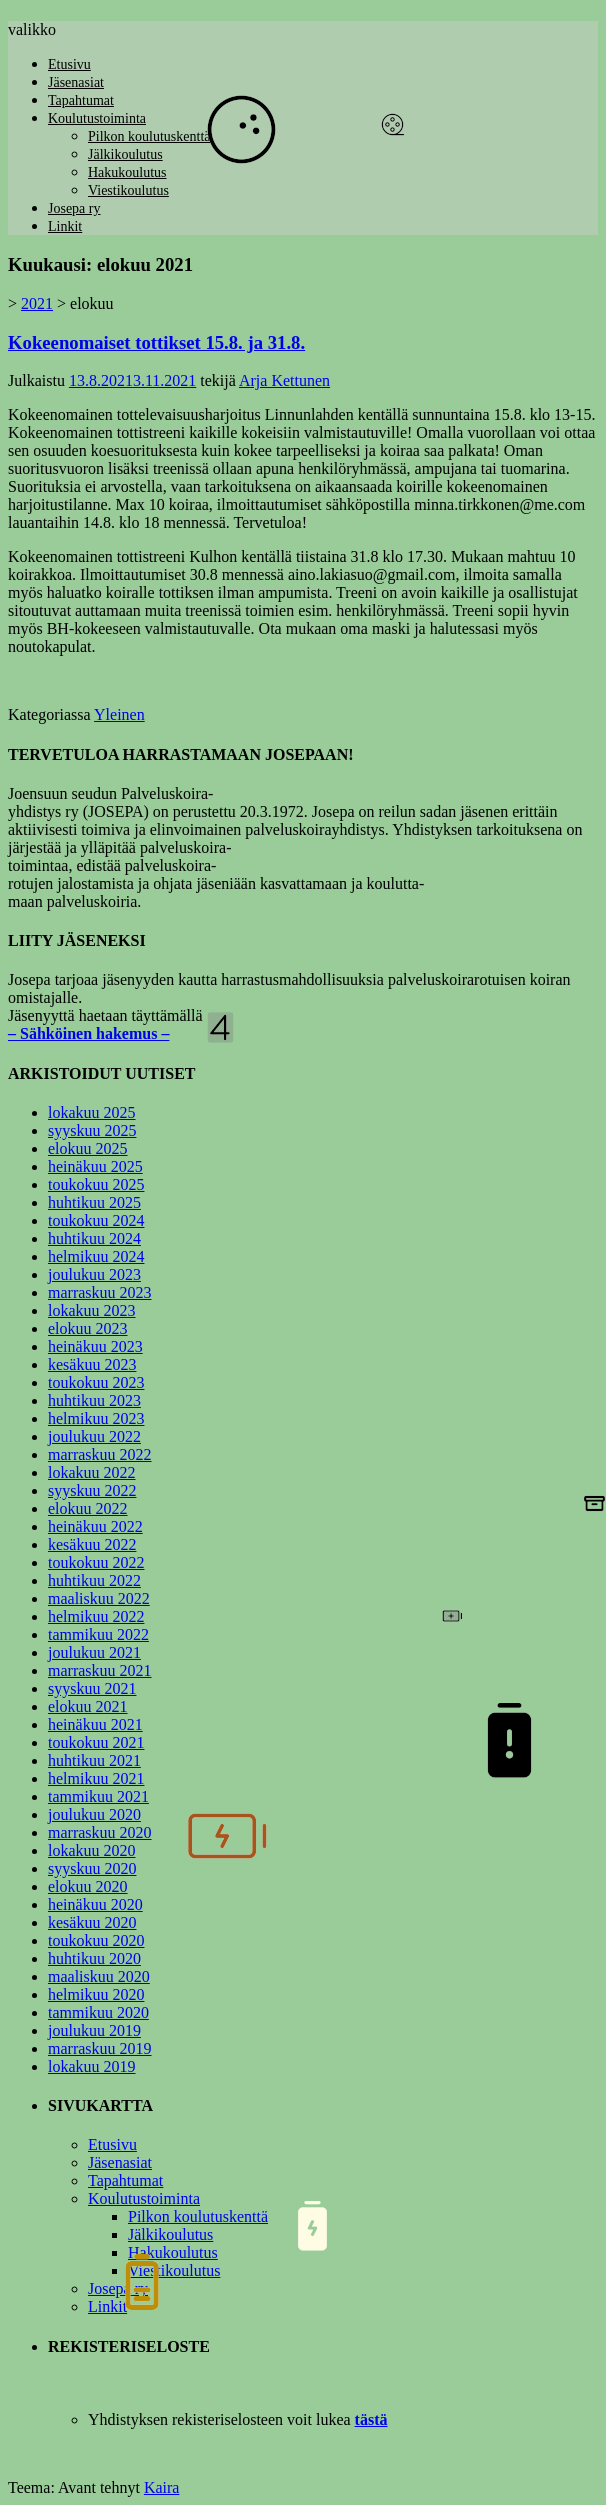  What do you see at coordinates (142, 2282) in the screenshot?
I see `indicates medium battery level` at bounding box center [142, 2282].